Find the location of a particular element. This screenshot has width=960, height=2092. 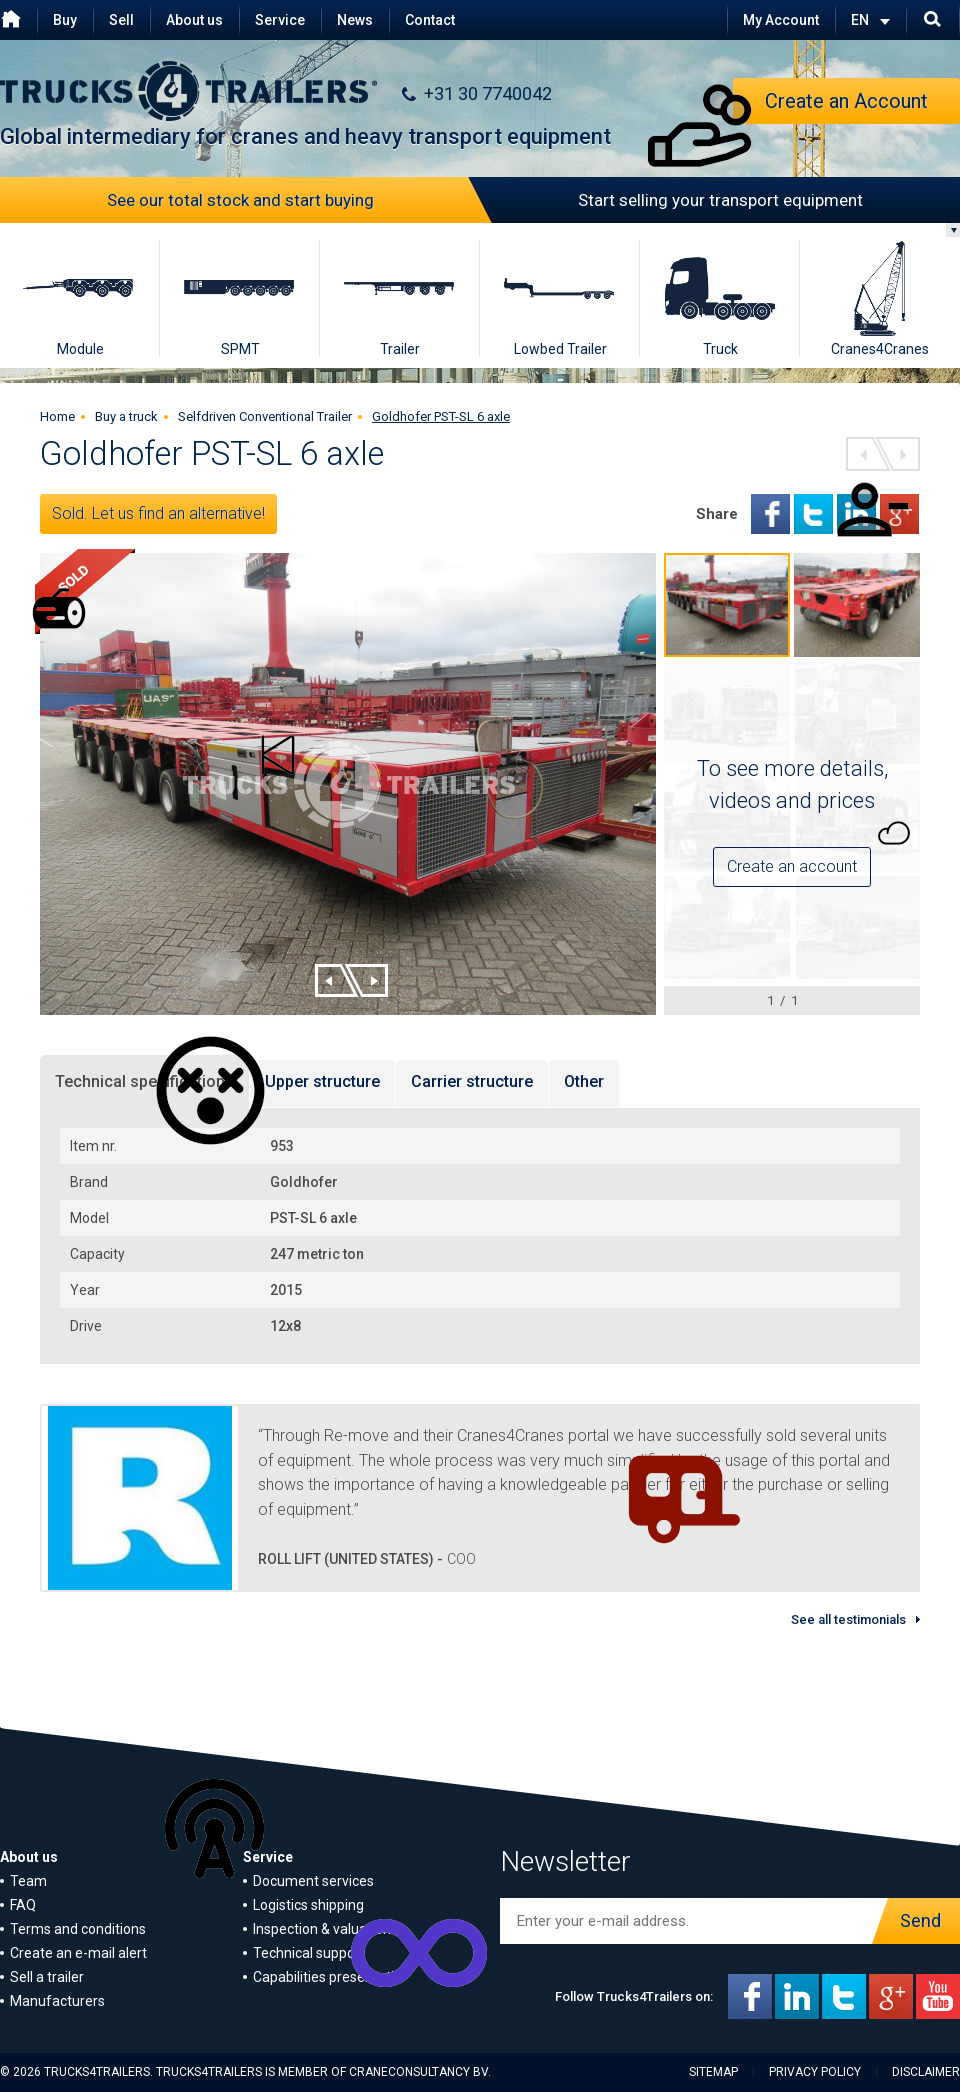

make a payment or donation is located at coordinates (703, 129).